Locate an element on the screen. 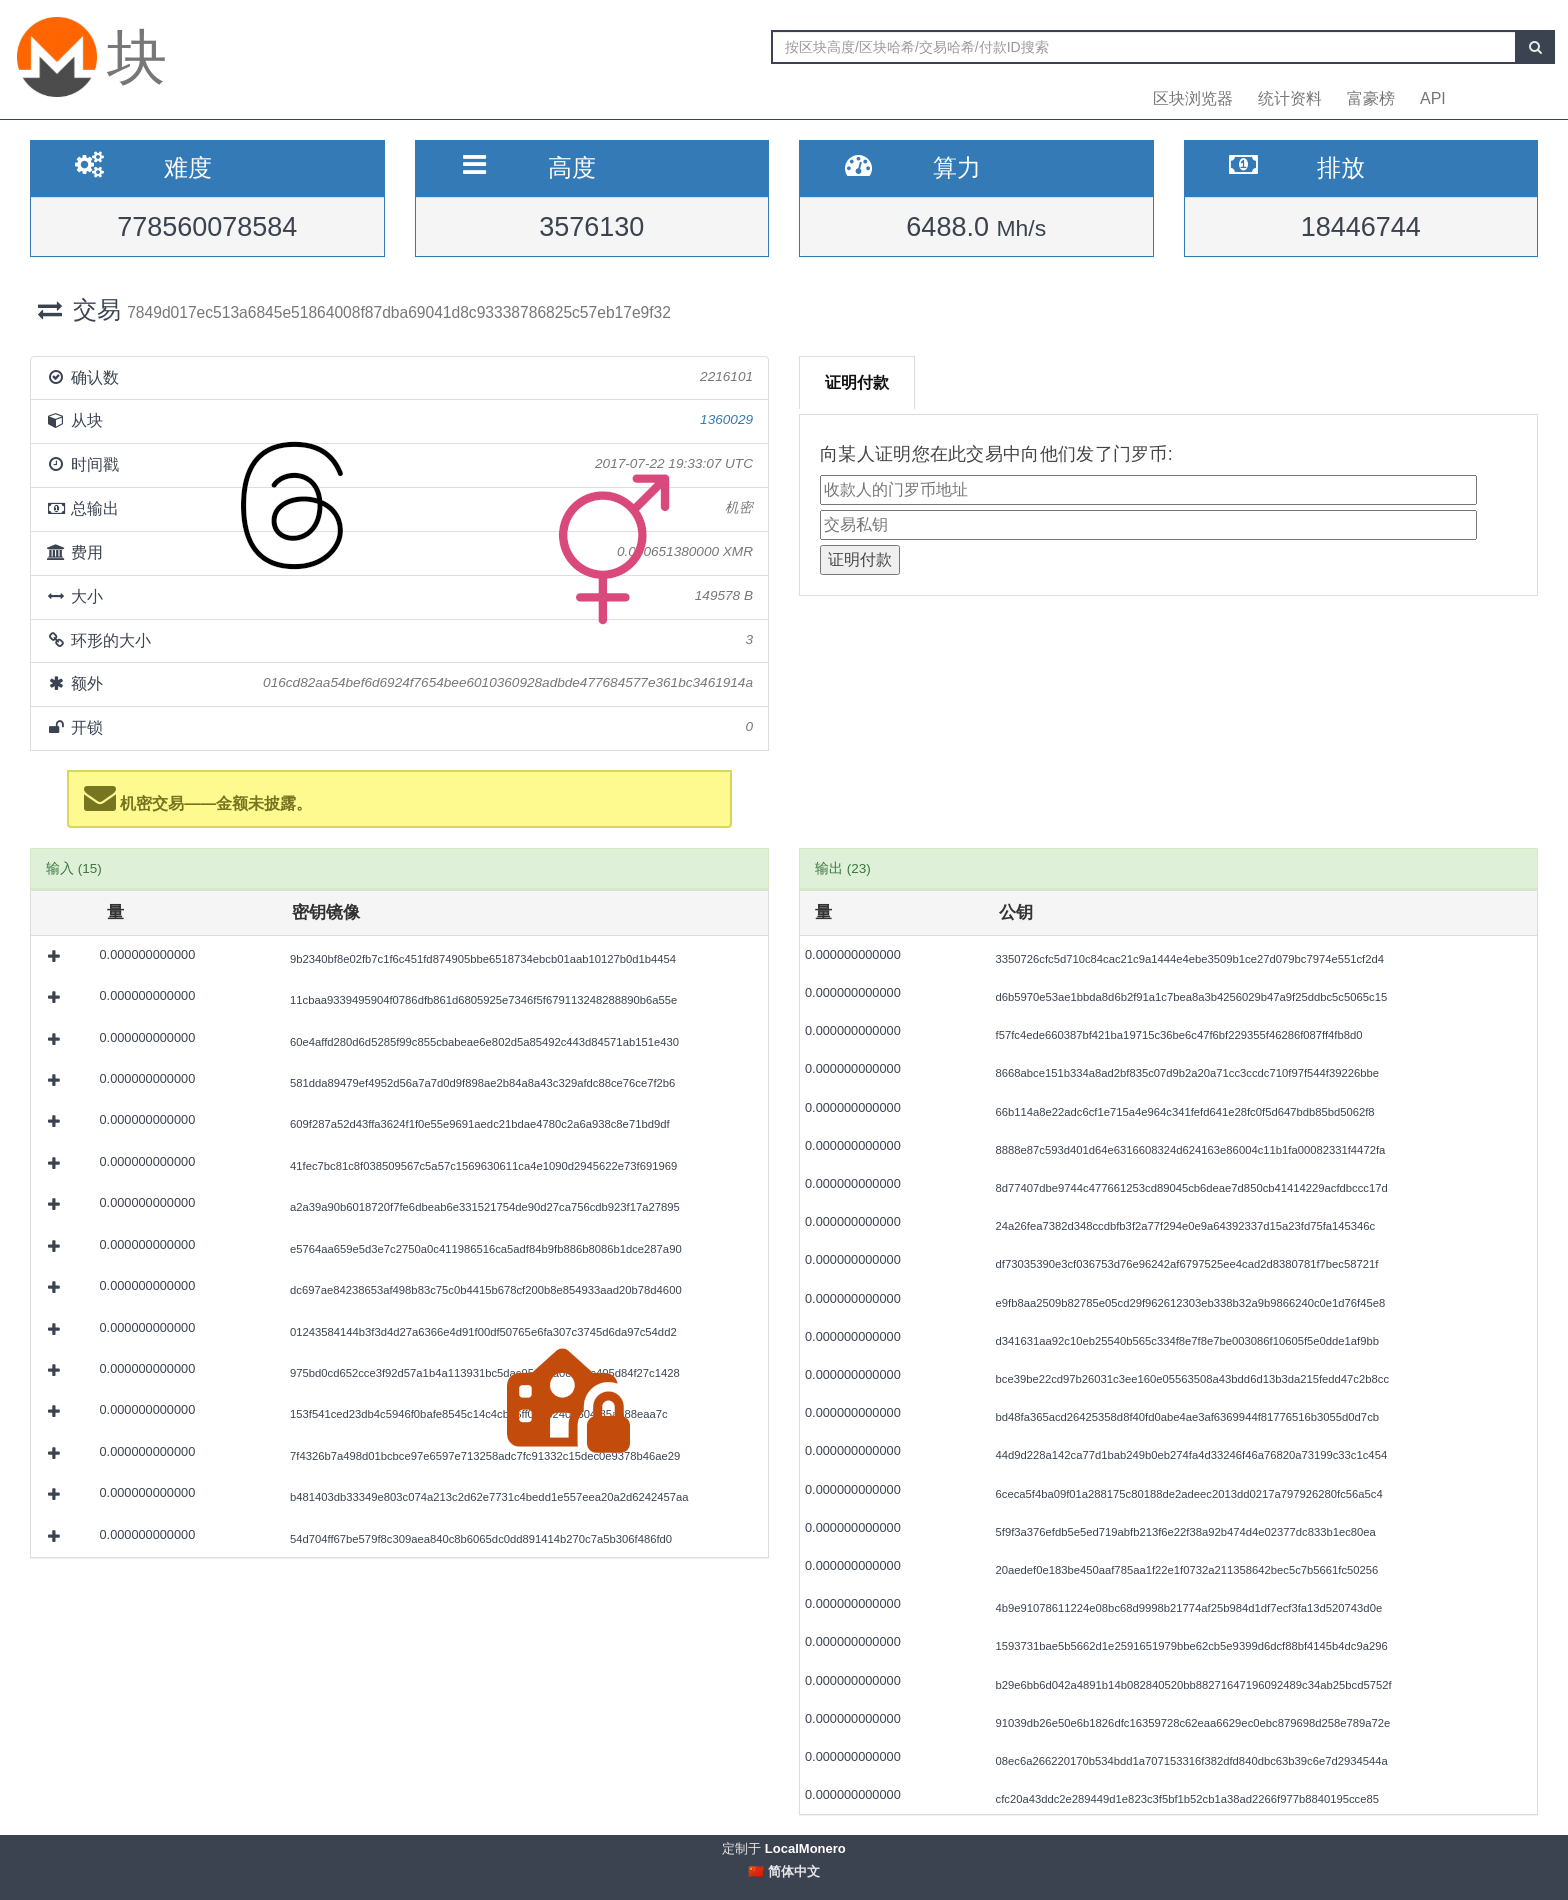  indicates intersex gender identity option is located at coordinates (608, 546).